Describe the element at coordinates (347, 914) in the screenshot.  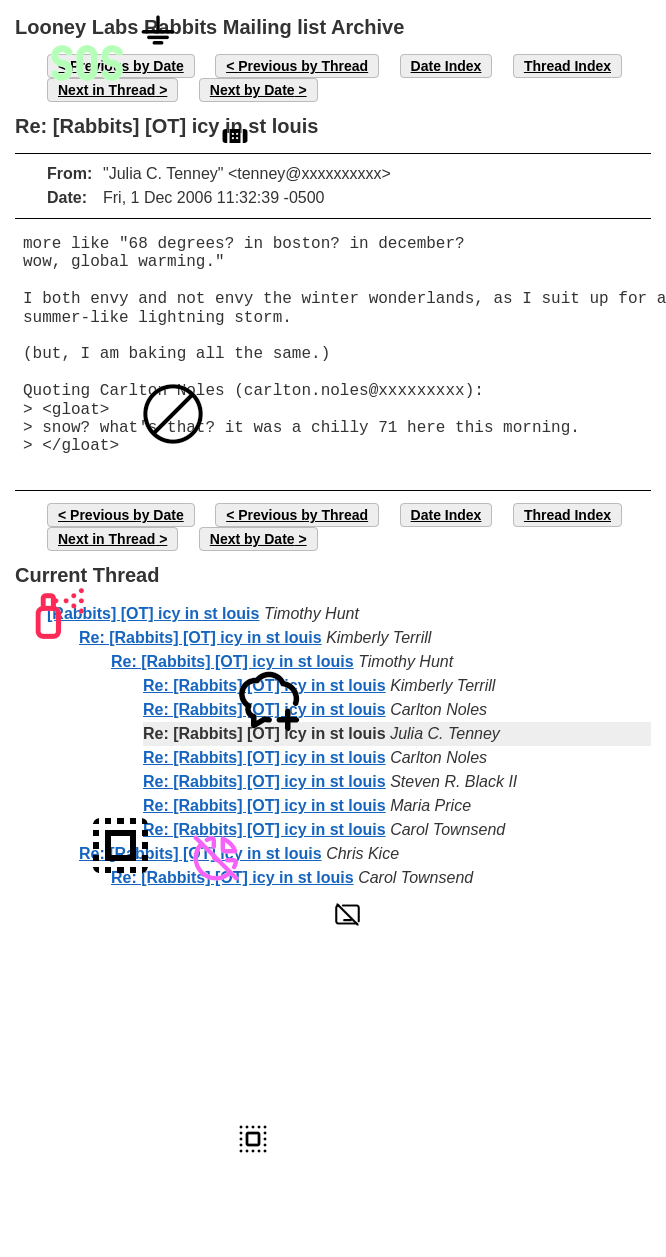
I see `iPad is disconnected or unavailable` at that location.